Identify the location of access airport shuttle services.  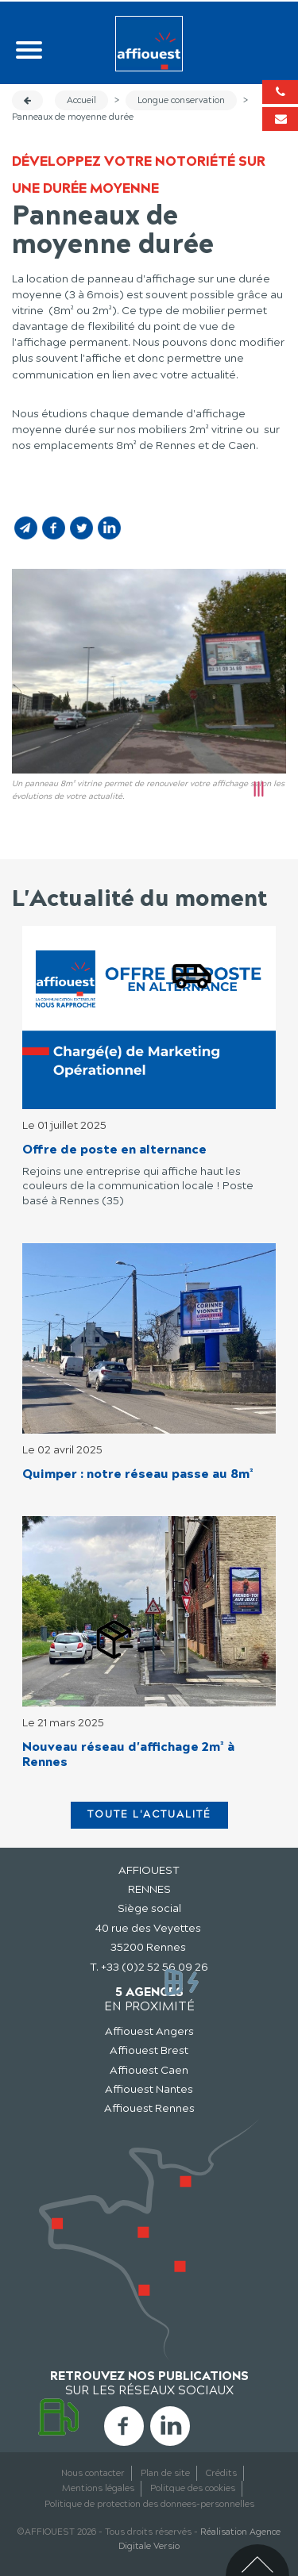
(192, 976).